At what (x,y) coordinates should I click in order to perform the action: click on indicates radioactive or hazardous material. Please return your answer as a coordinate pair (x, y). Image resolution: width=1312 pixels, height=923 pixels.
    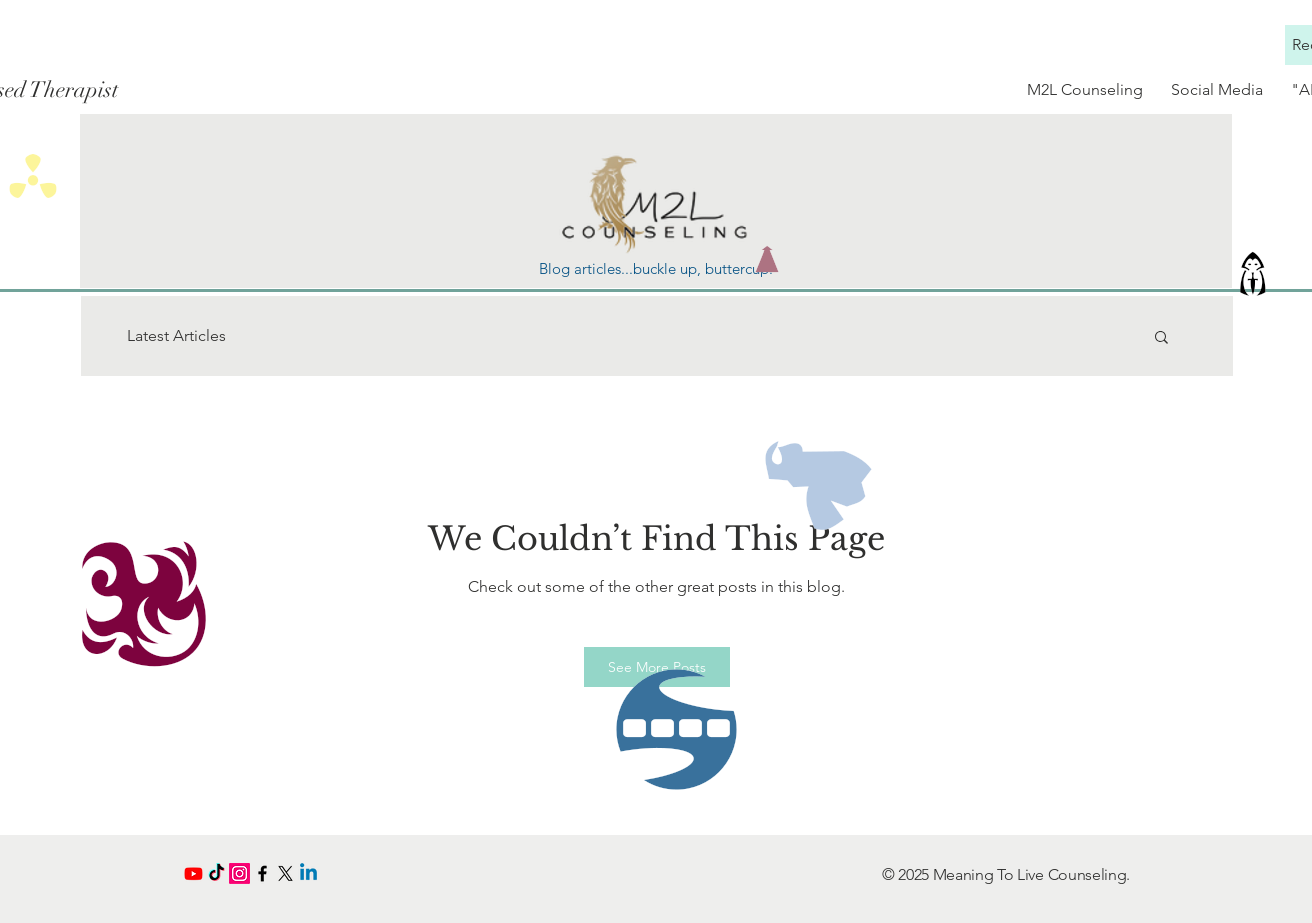
    Looking at the image, I should click on (33, 176).